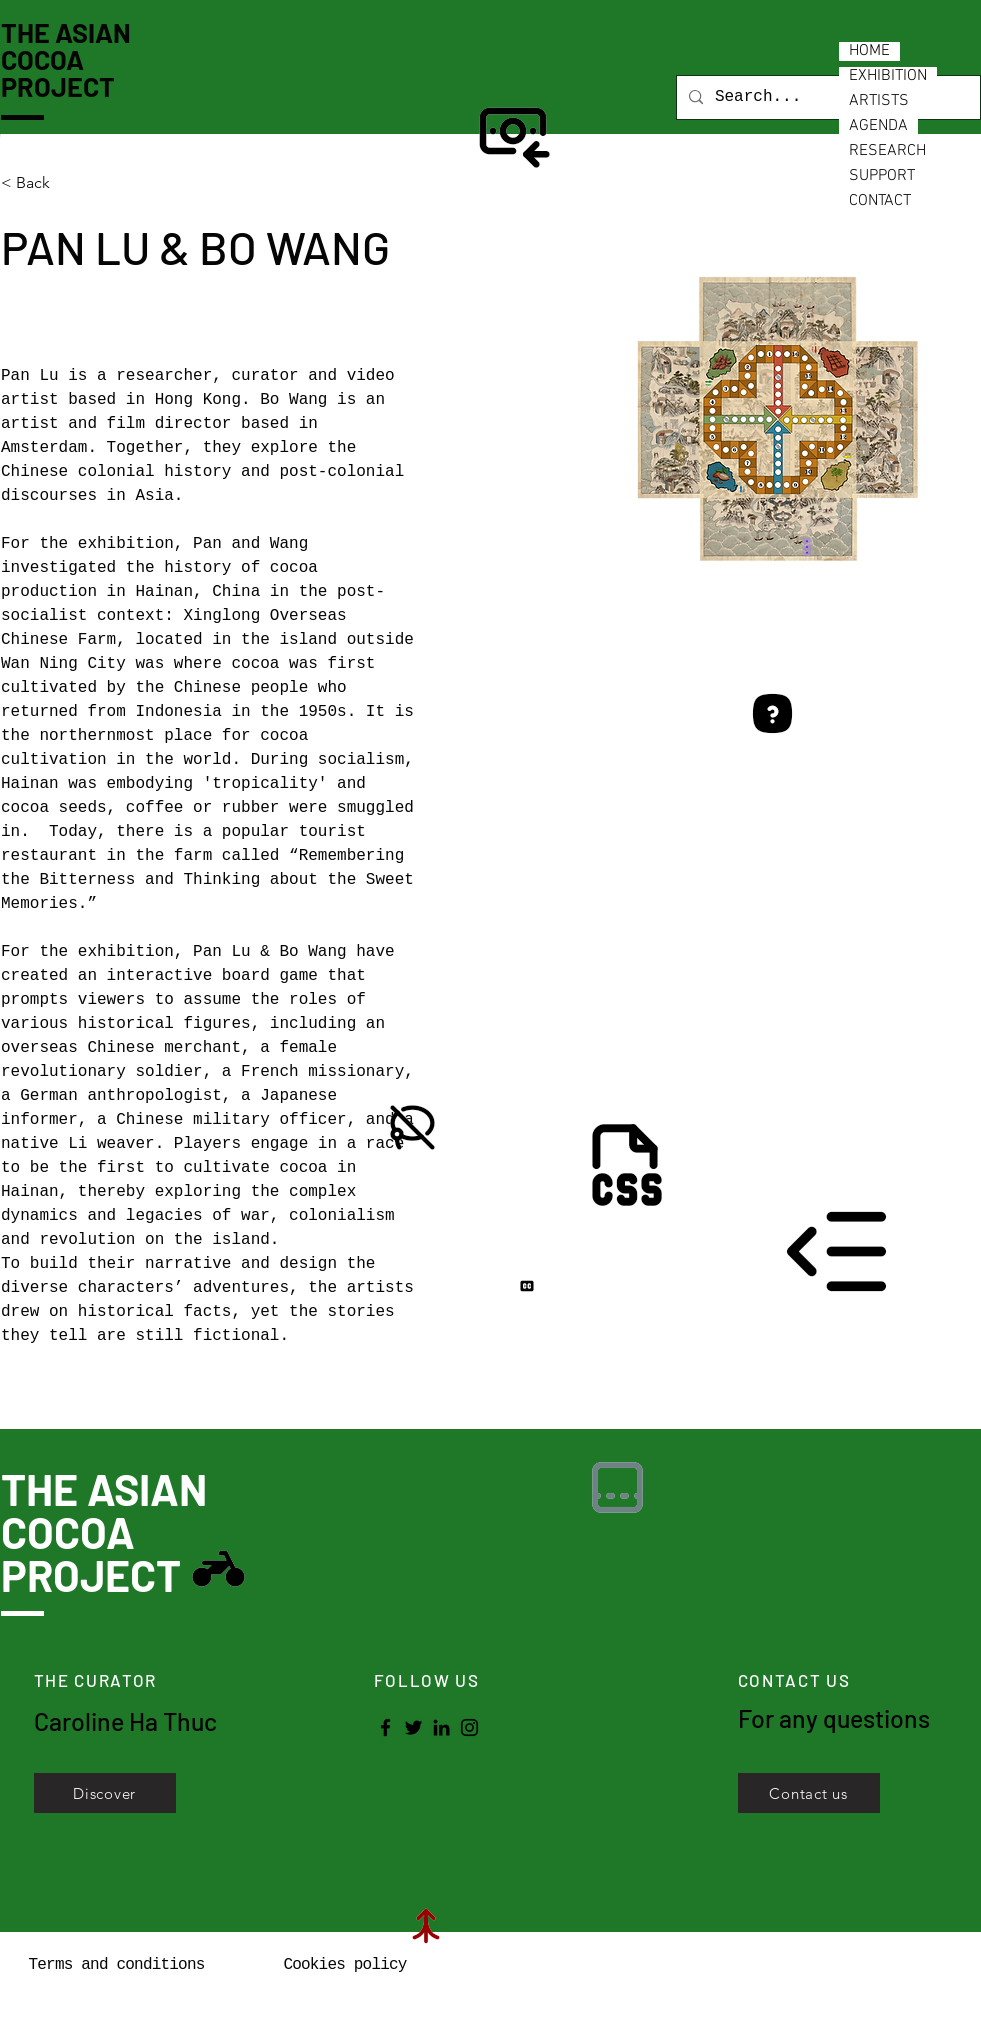 Image resolution: width=981 pixels, height=2027 pixels. I want to click on disable lasso selection tool, so click(412, 1127).